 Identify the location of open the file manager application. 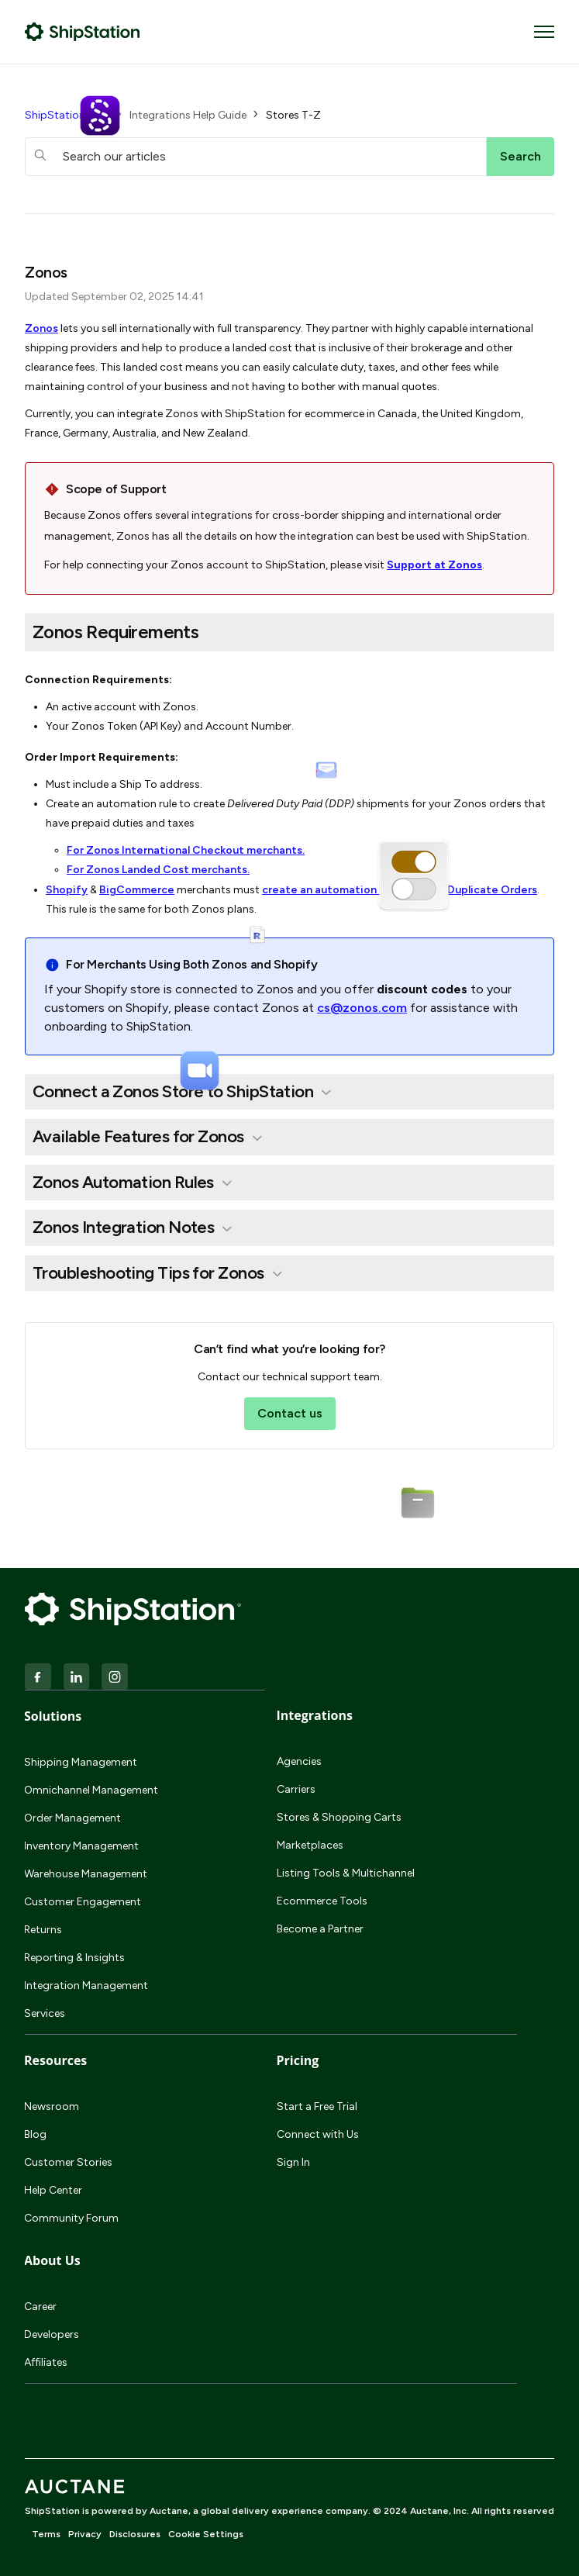
(418, 1503).